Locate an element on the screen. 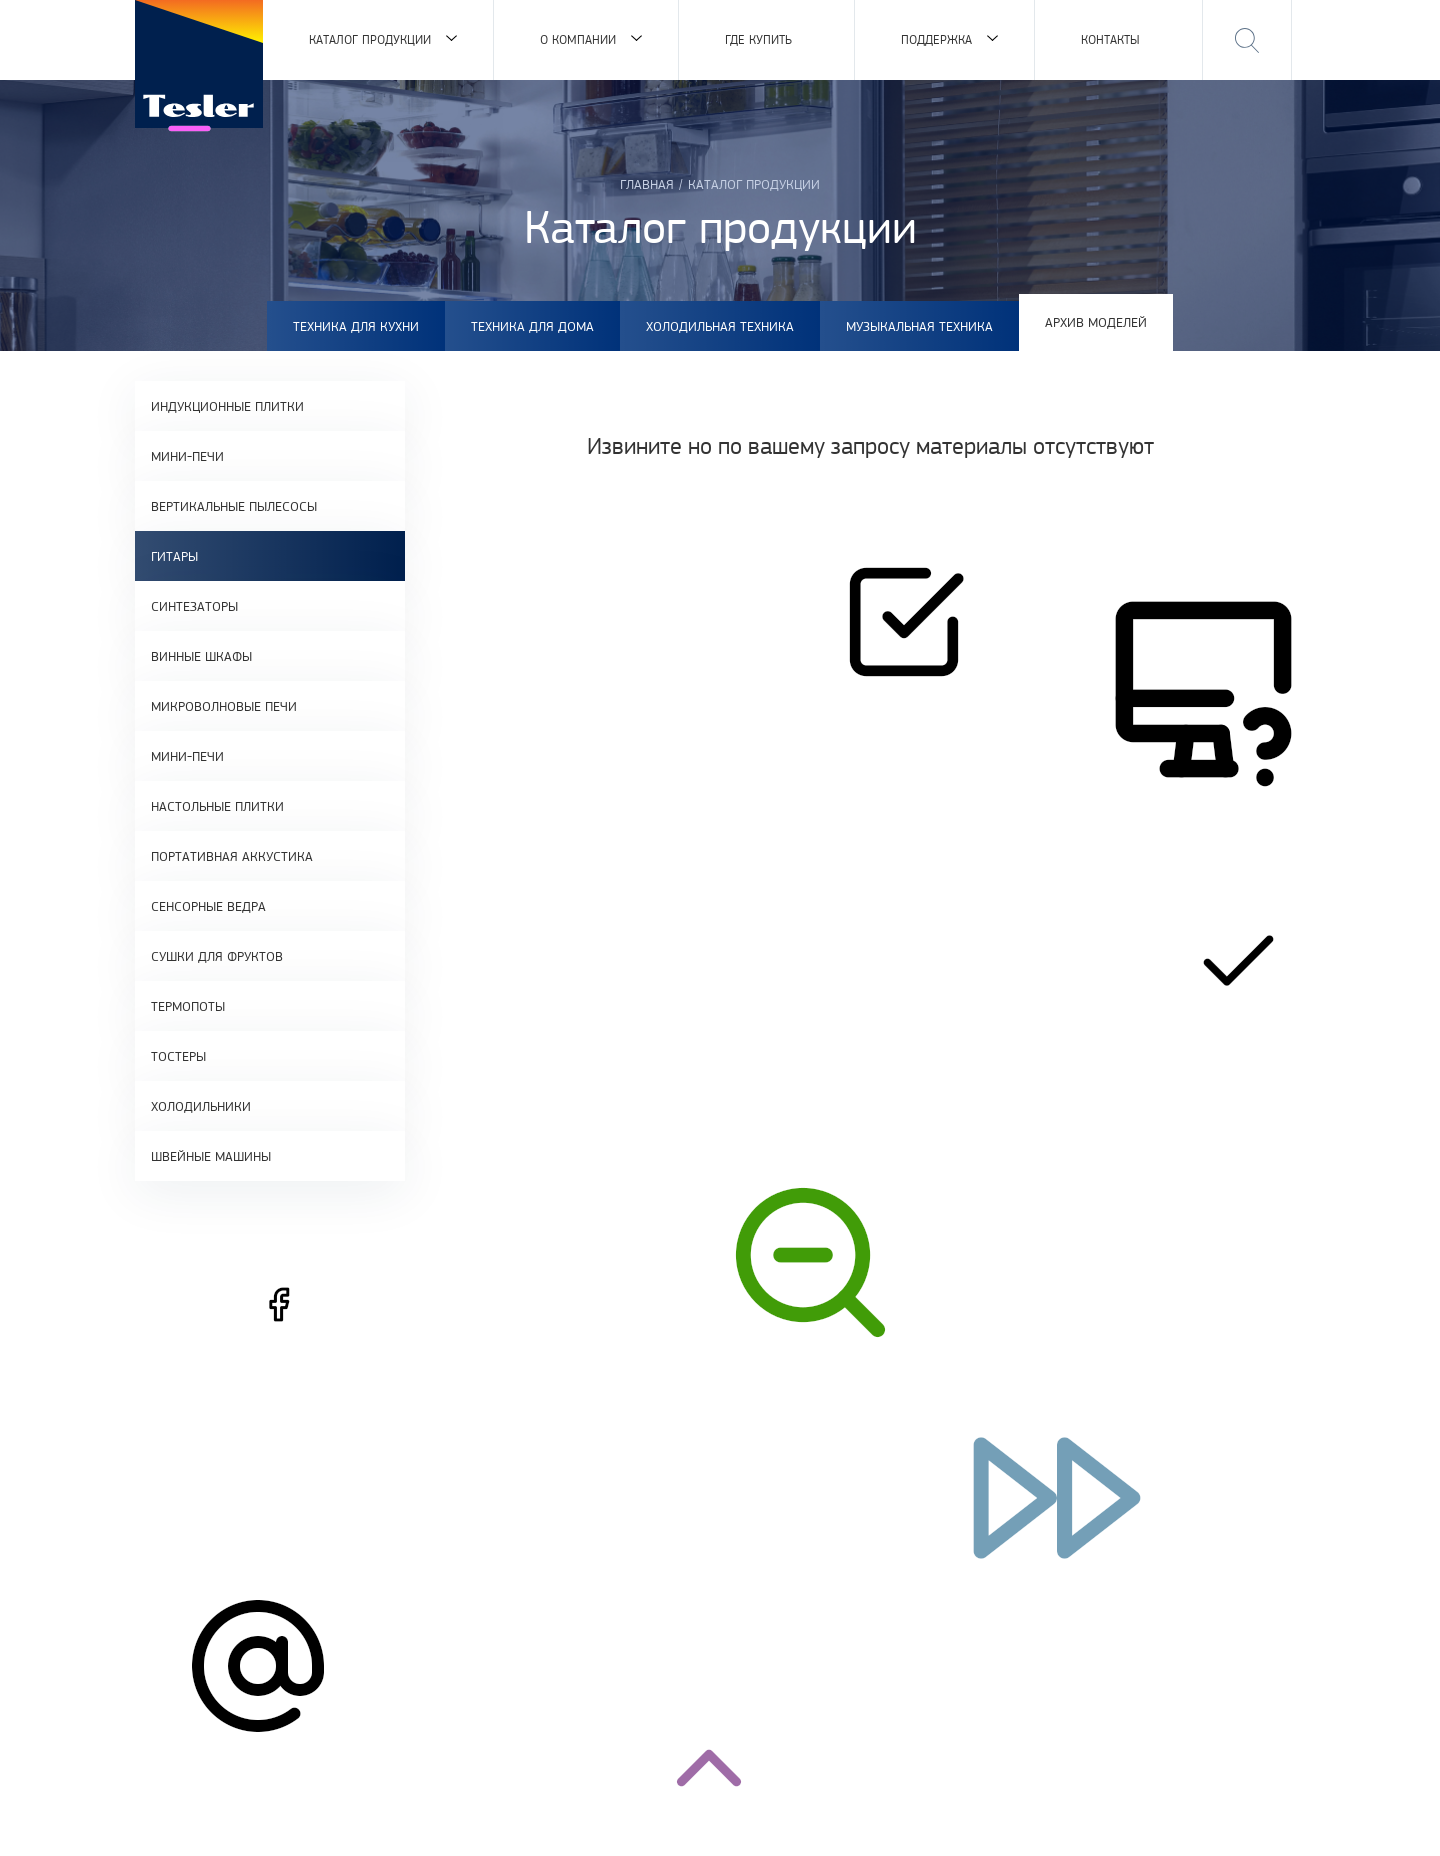 The height and width of the screenshot is (1856, 1440). mention a user in a post or comment is located at coordinates (258, 1666).